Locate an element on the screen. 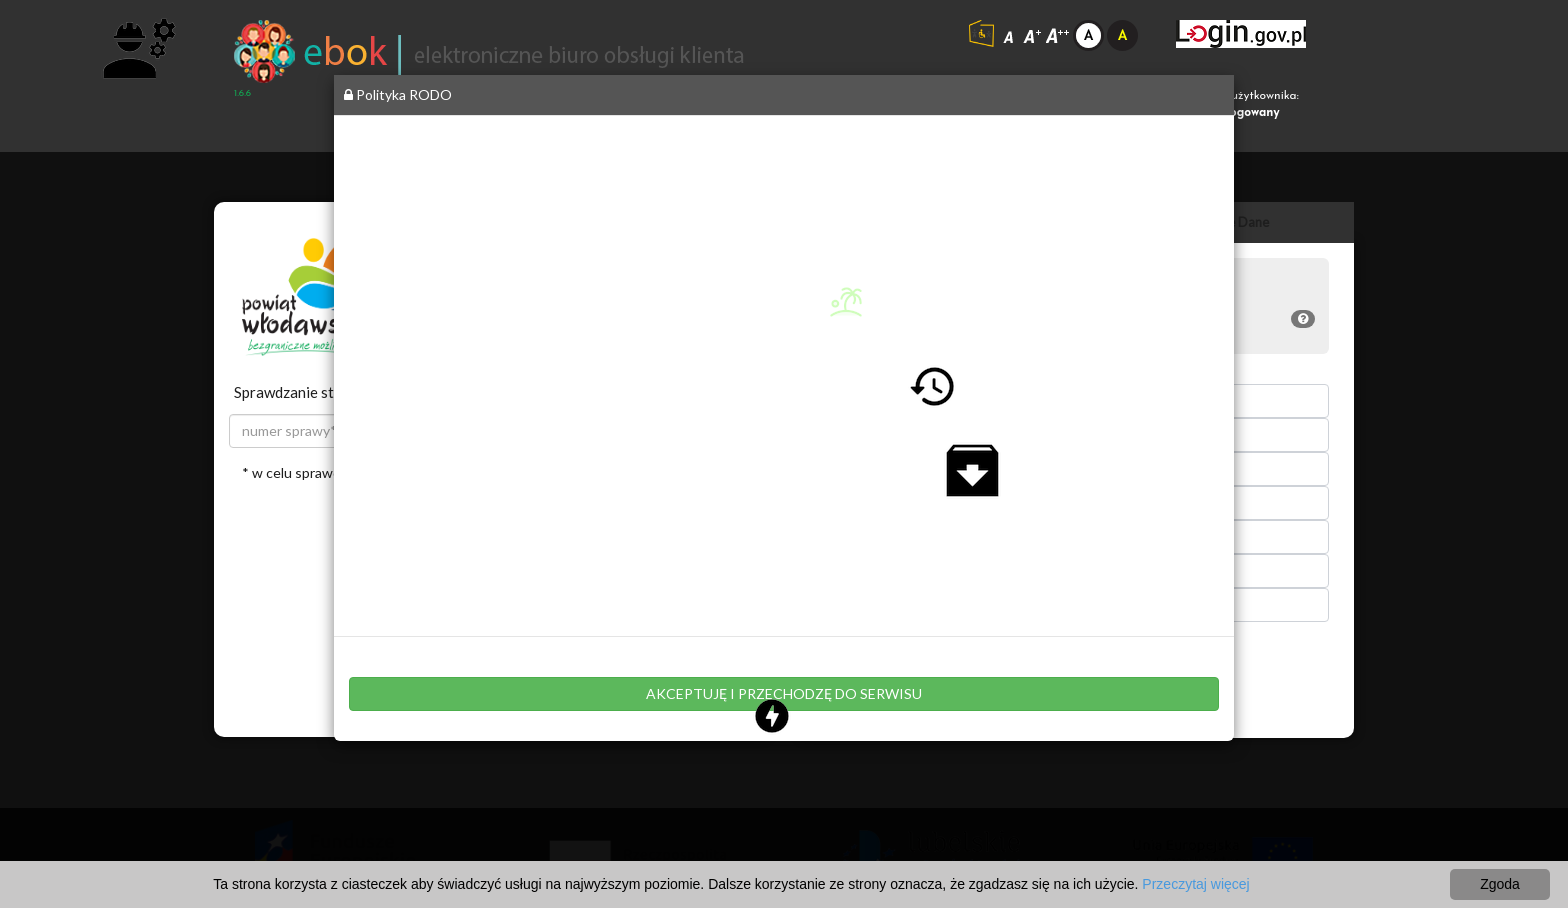  access engineering or technical settings is located at coordinates (139, 48).